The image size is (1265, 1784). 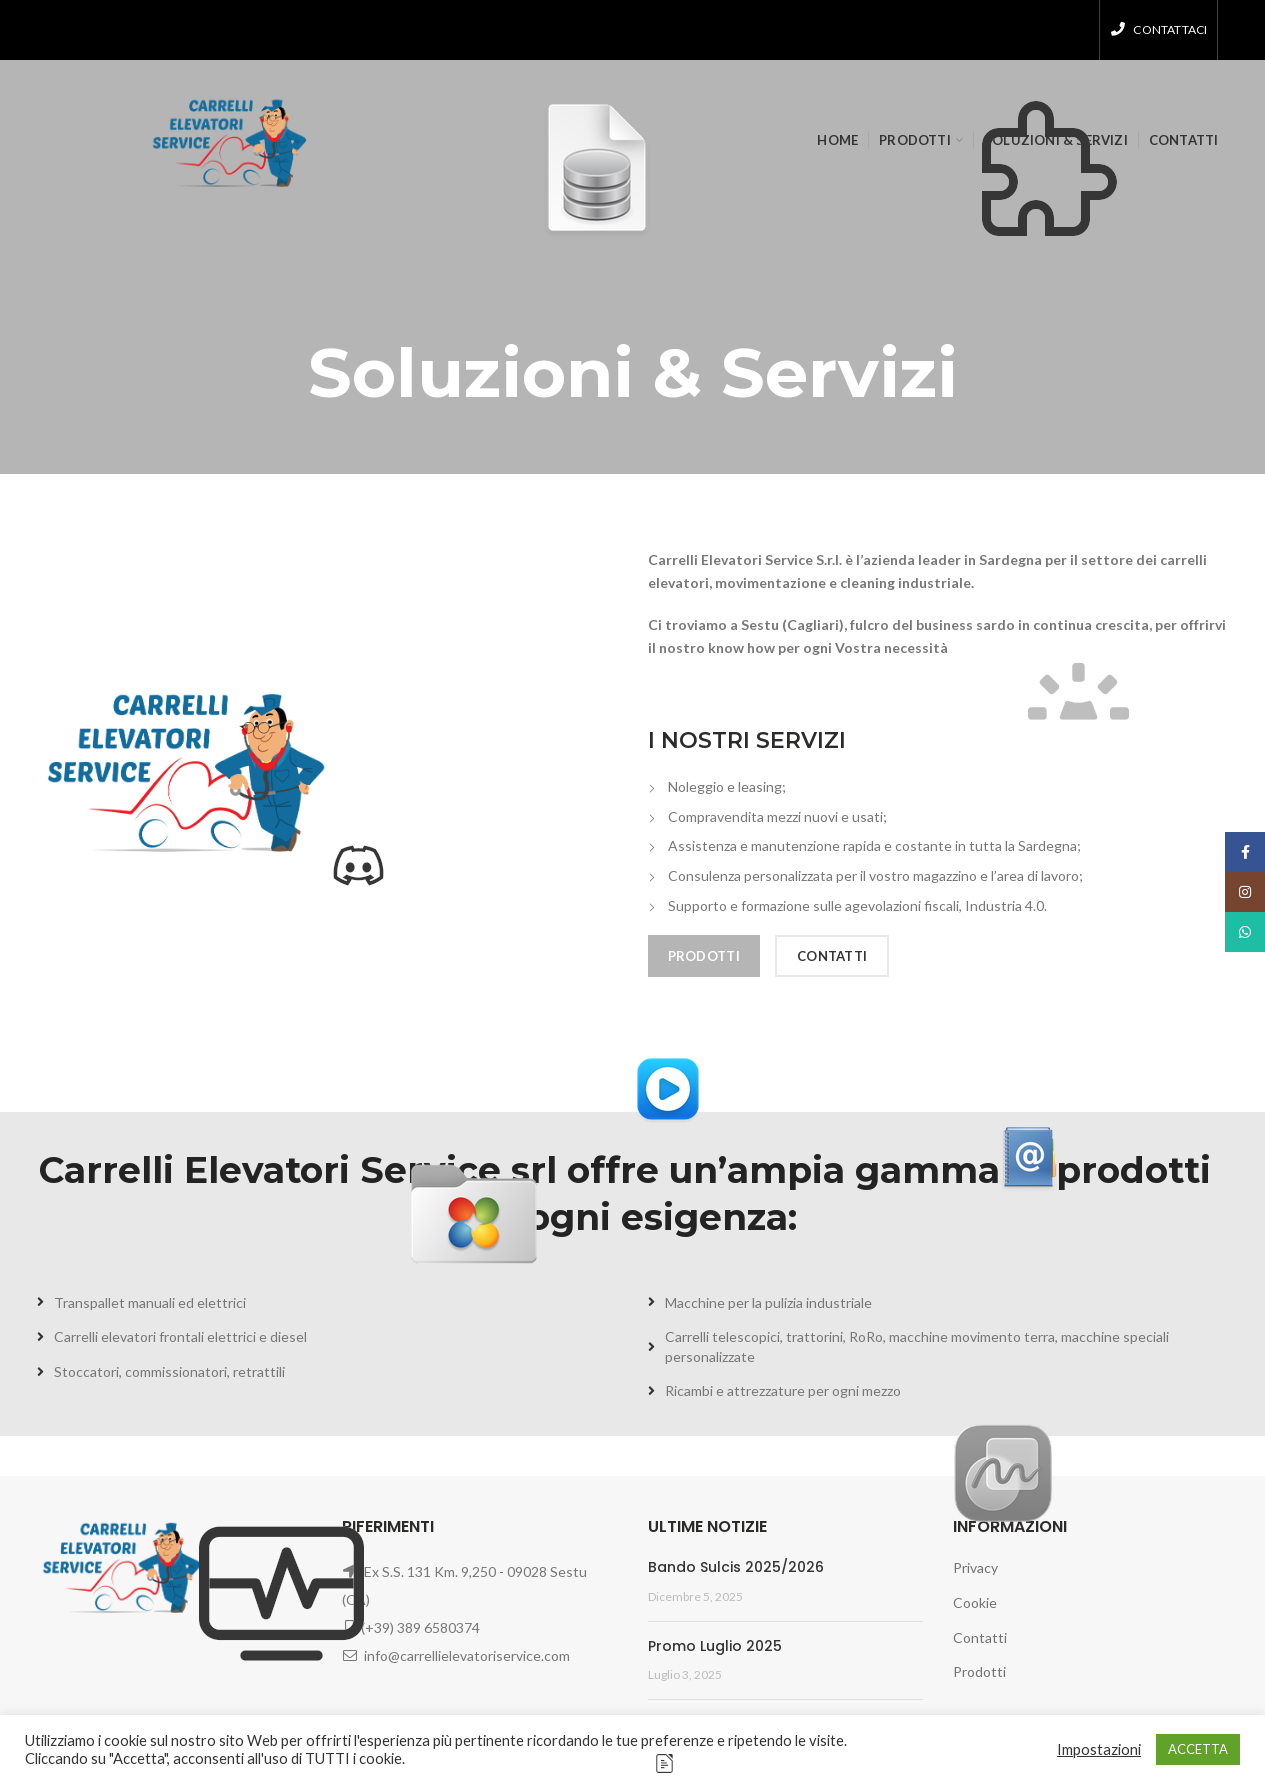 What do you see at coordinates (664, 1763) in the screenshot?
I see `open LibreOffice Writer document editor` at bounding box center [664, 1763].